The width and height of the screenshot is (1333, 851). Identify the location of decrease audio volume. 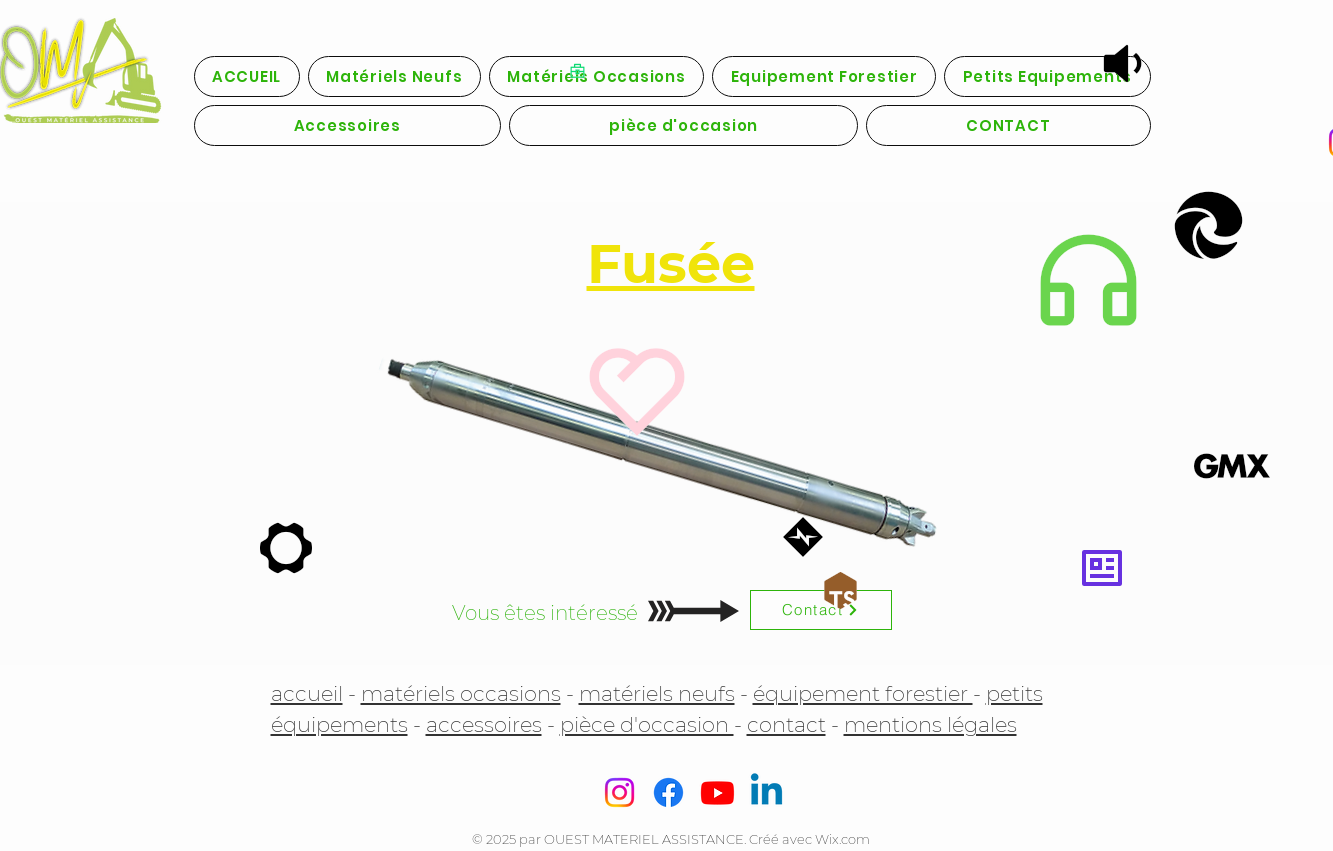
(1121, 63).